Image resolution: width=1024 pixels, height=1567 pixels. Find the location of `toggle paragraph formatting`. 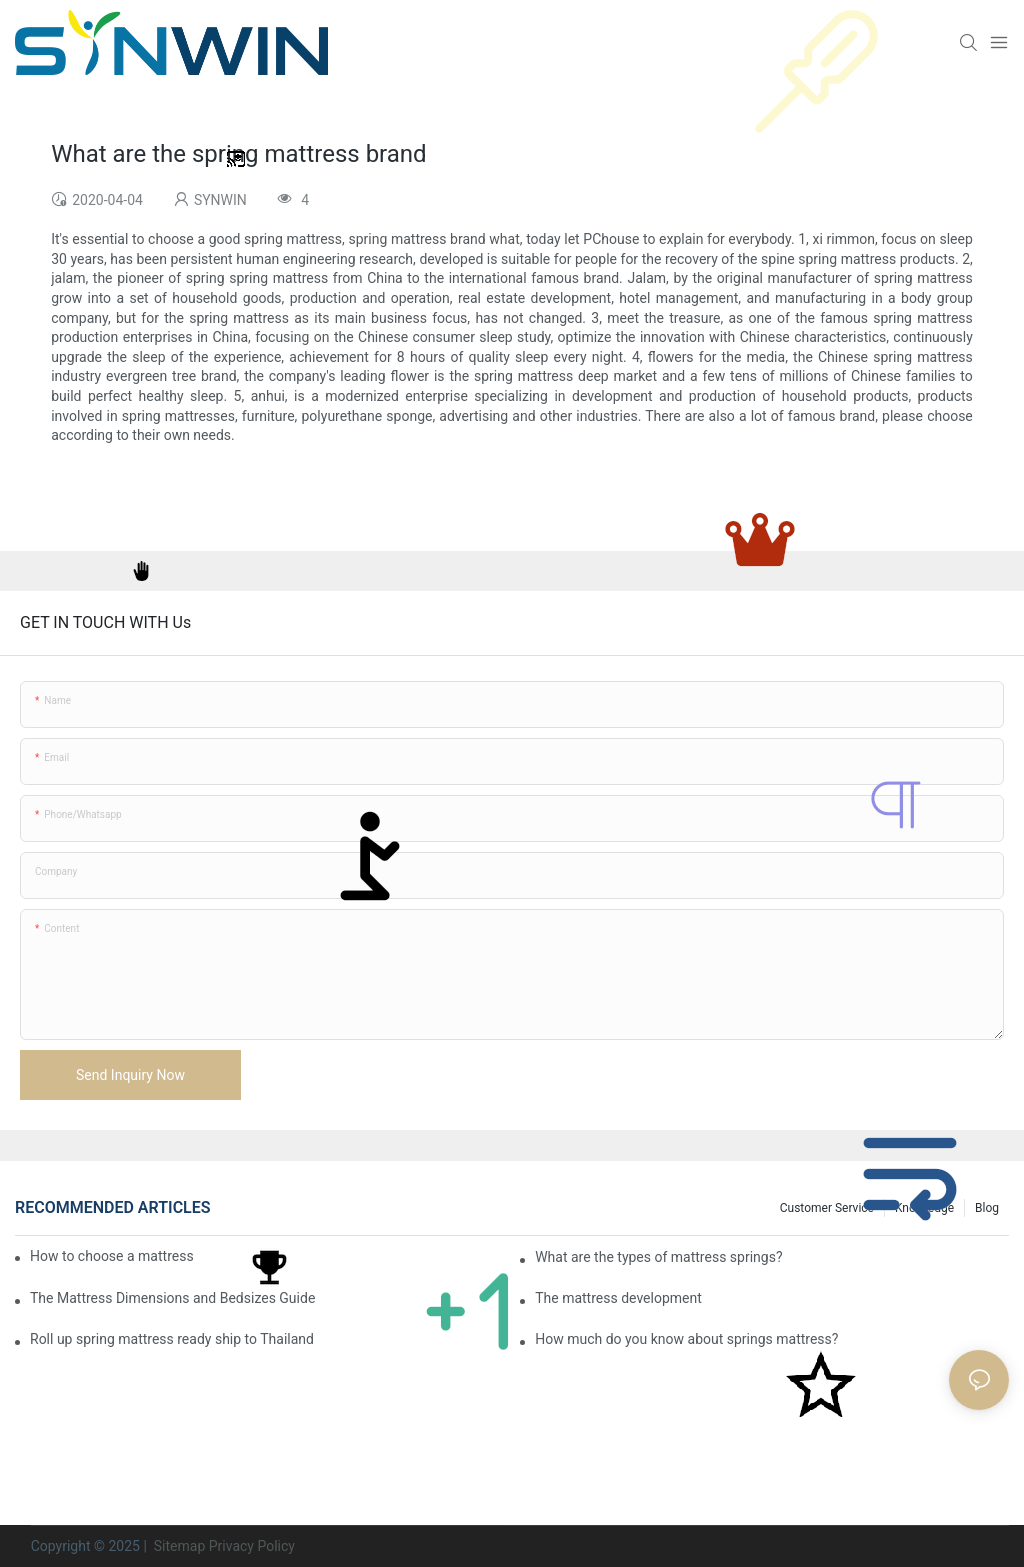

toggle paragraph formatting is located at coordinates (897, 805).